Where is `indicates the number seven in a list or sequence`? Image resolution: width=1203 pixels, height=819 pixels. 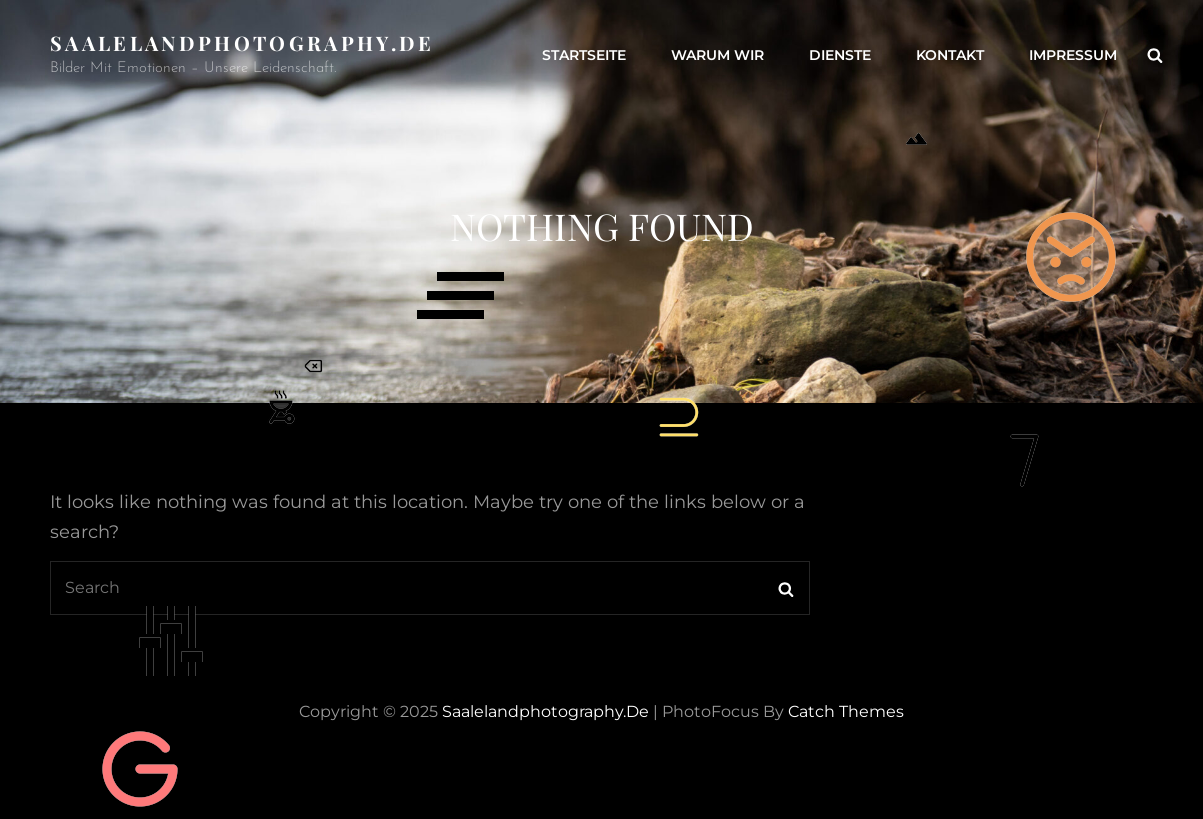 indicates the number seven in a list or sequence is located at coordinates (1024, 460).